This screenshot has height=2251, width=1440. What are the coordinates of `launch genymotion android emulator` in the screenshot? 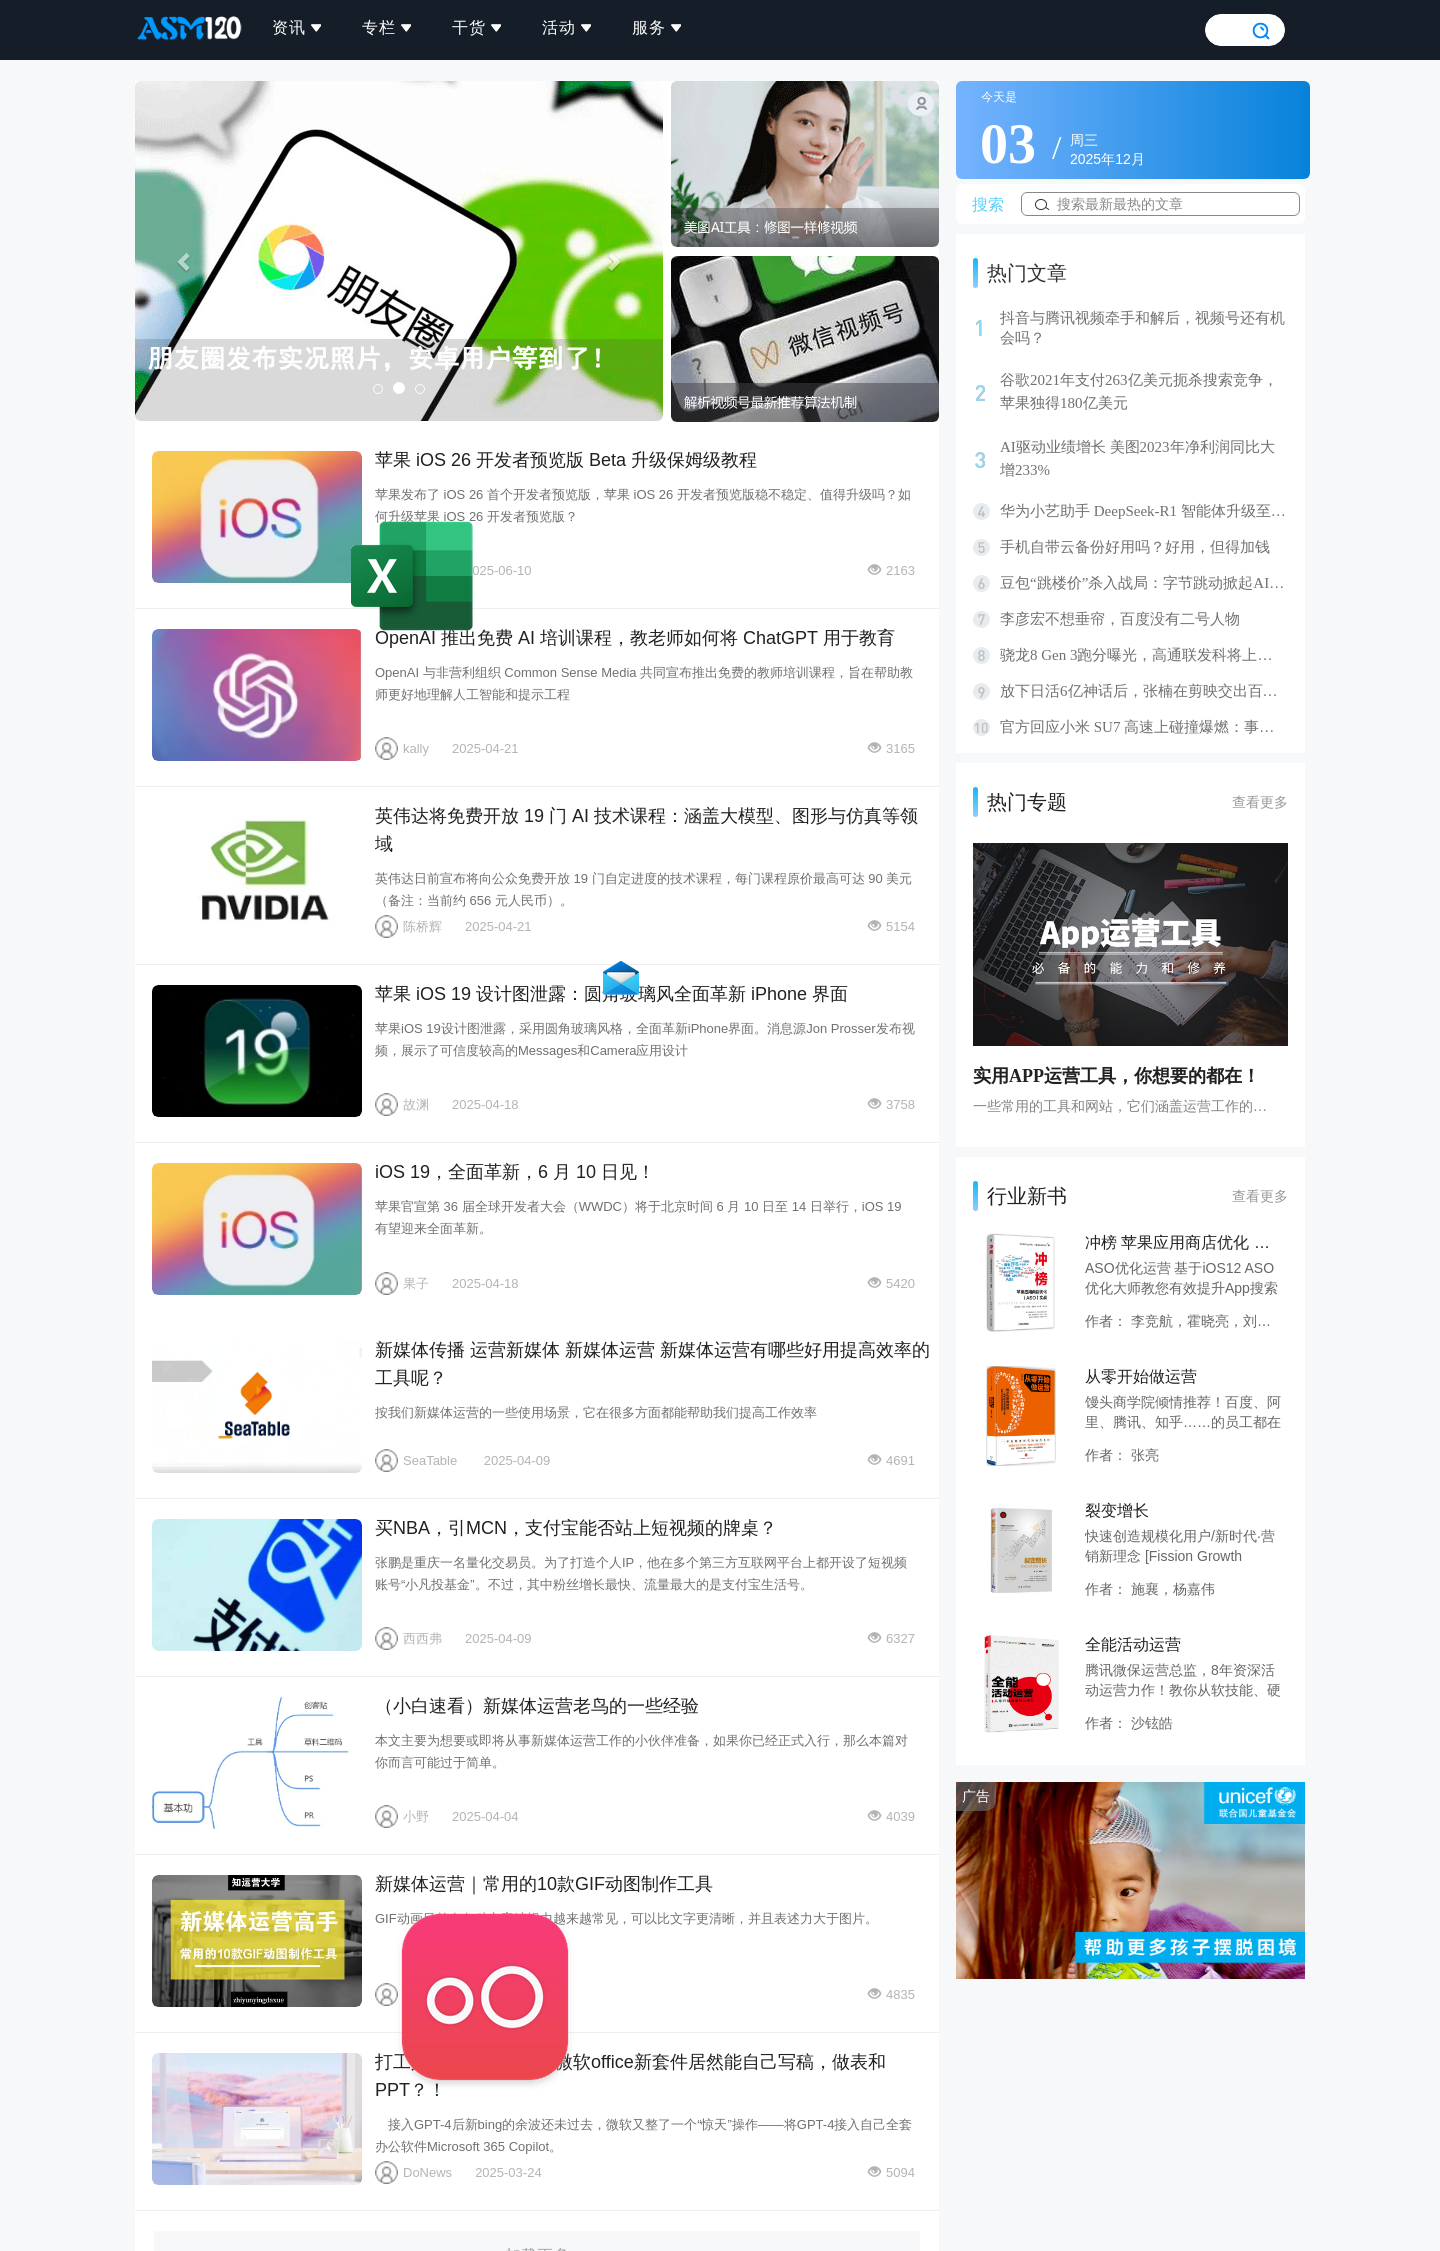 It's located at (485, 1997).